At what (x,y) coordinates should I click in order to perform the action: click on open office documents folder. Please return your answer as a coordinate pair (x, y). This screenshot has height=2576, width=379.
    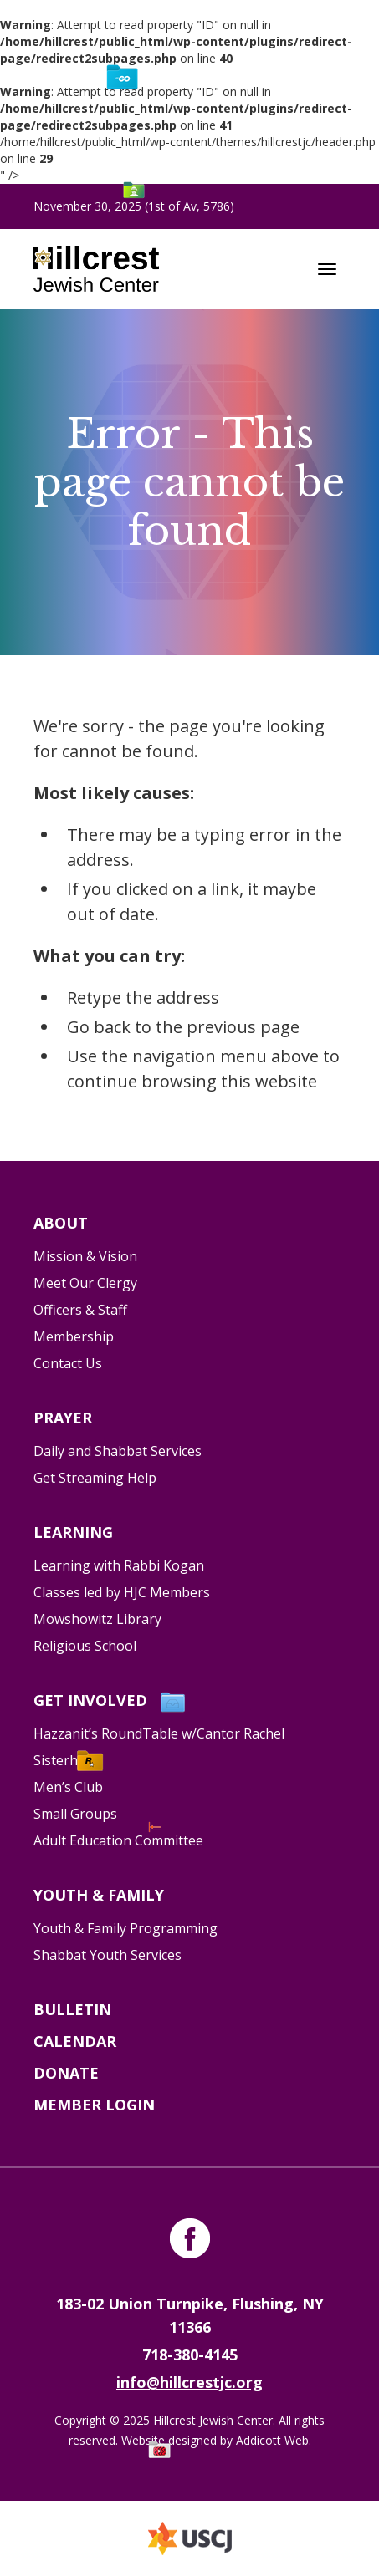
    Looking at the image, I should click on (172, 1702).